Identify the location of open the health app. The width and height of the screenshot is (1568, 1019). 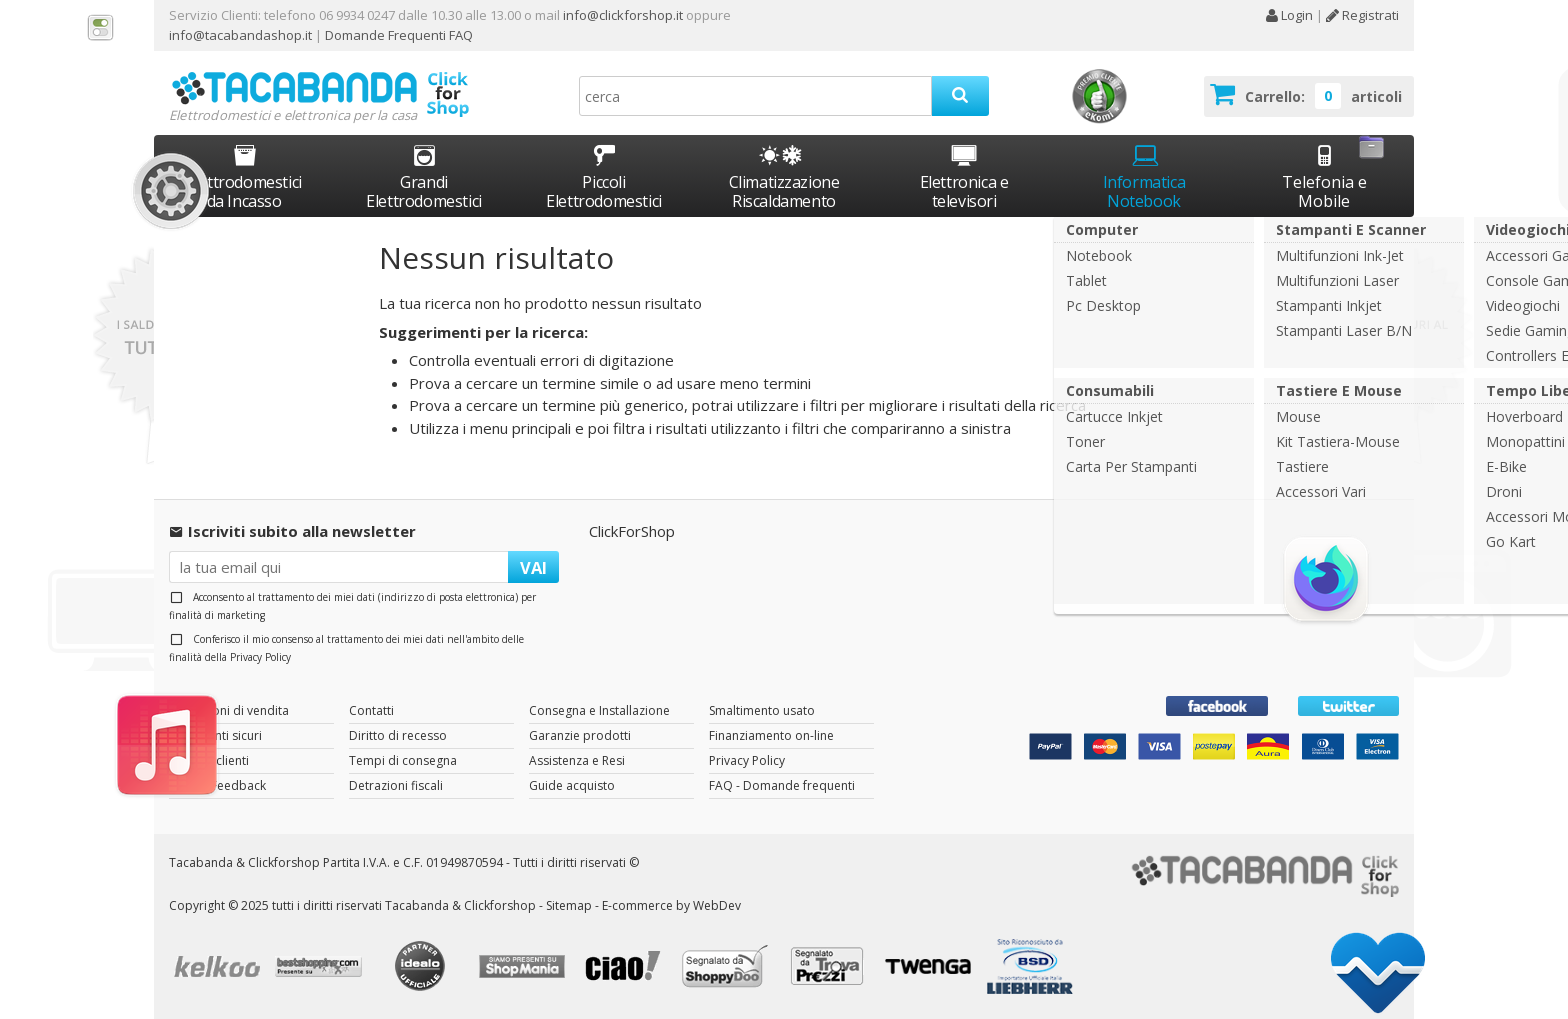
(1378, 972).